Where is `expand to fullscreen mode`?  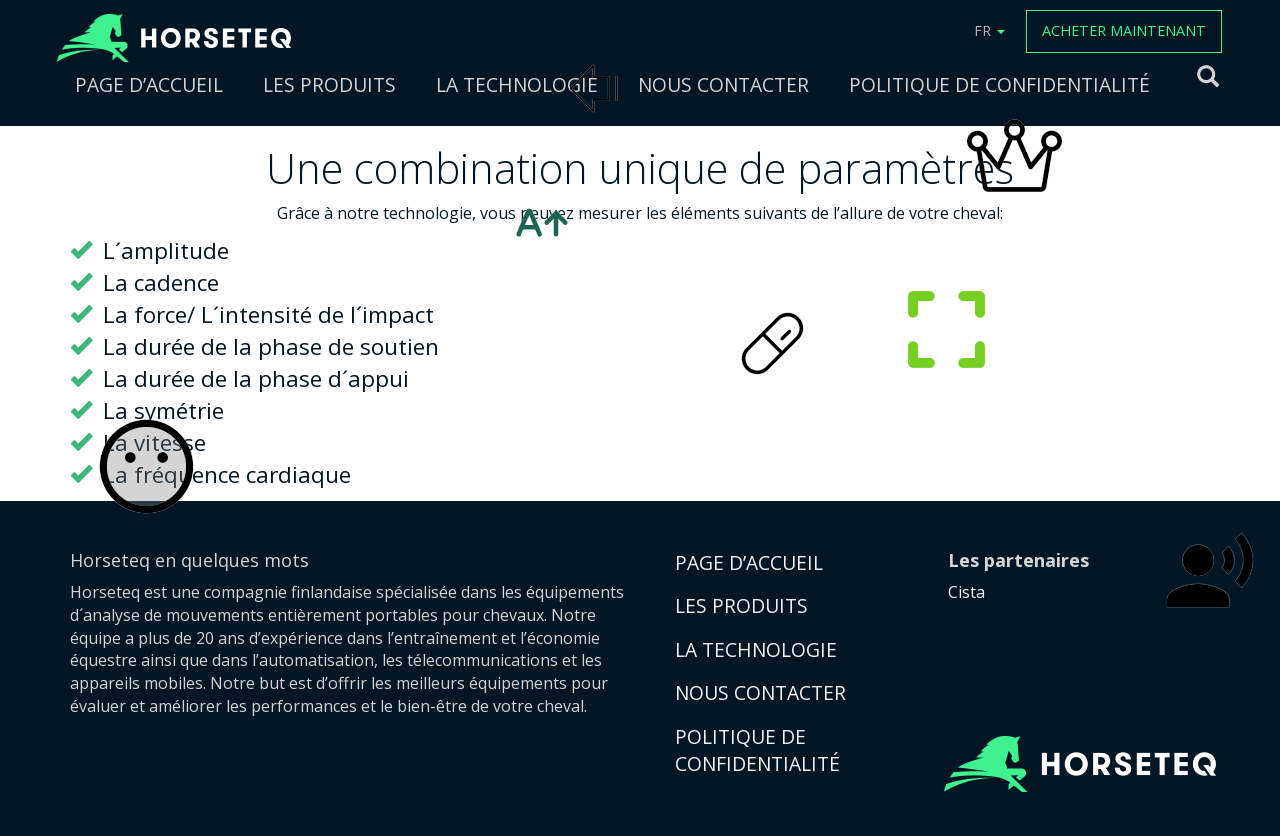
expand to fullscreen mode is located at coordinates (946, 329).